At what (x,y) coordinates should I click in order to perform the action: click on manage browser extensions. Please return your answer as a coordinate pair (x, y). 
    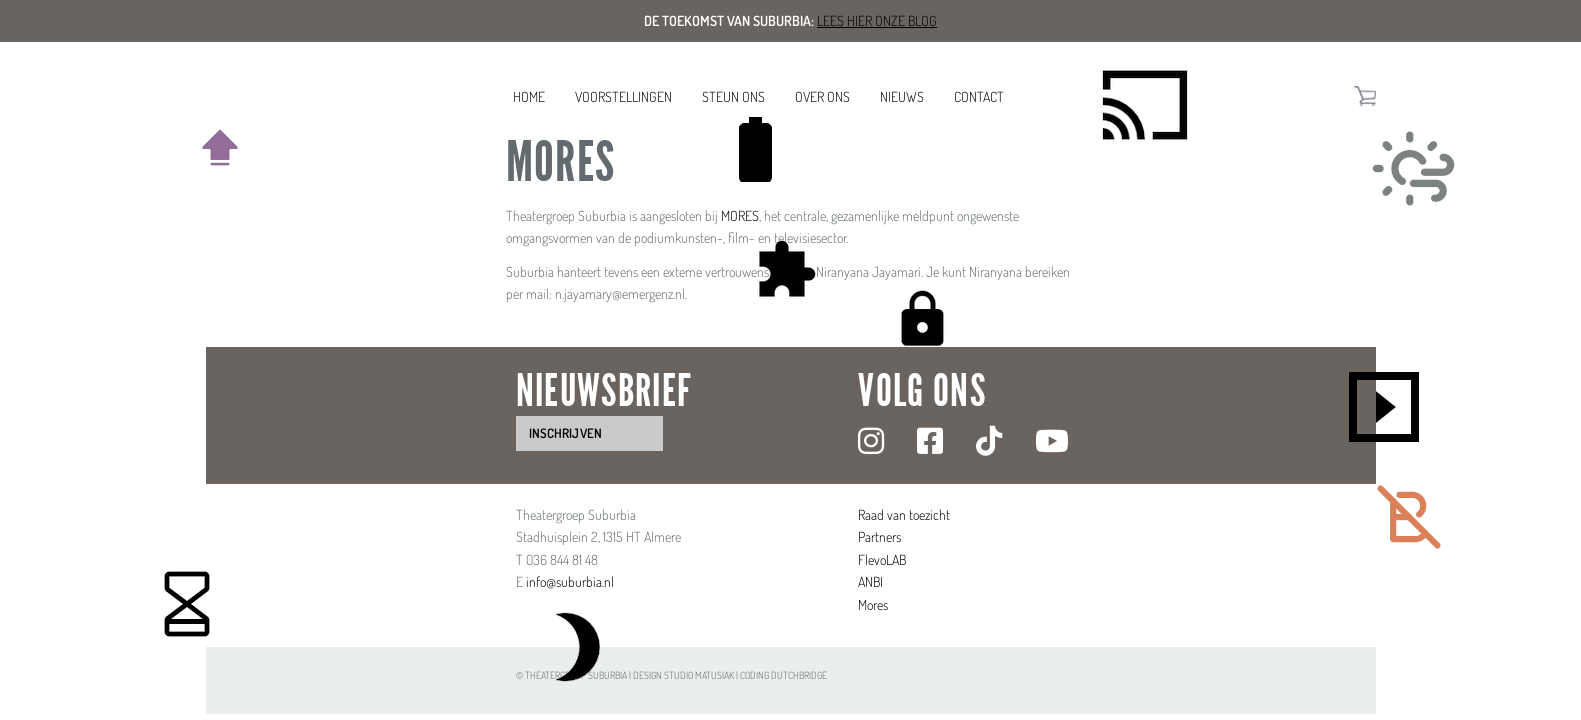
    Looking at the image, I should click on (786, 270).